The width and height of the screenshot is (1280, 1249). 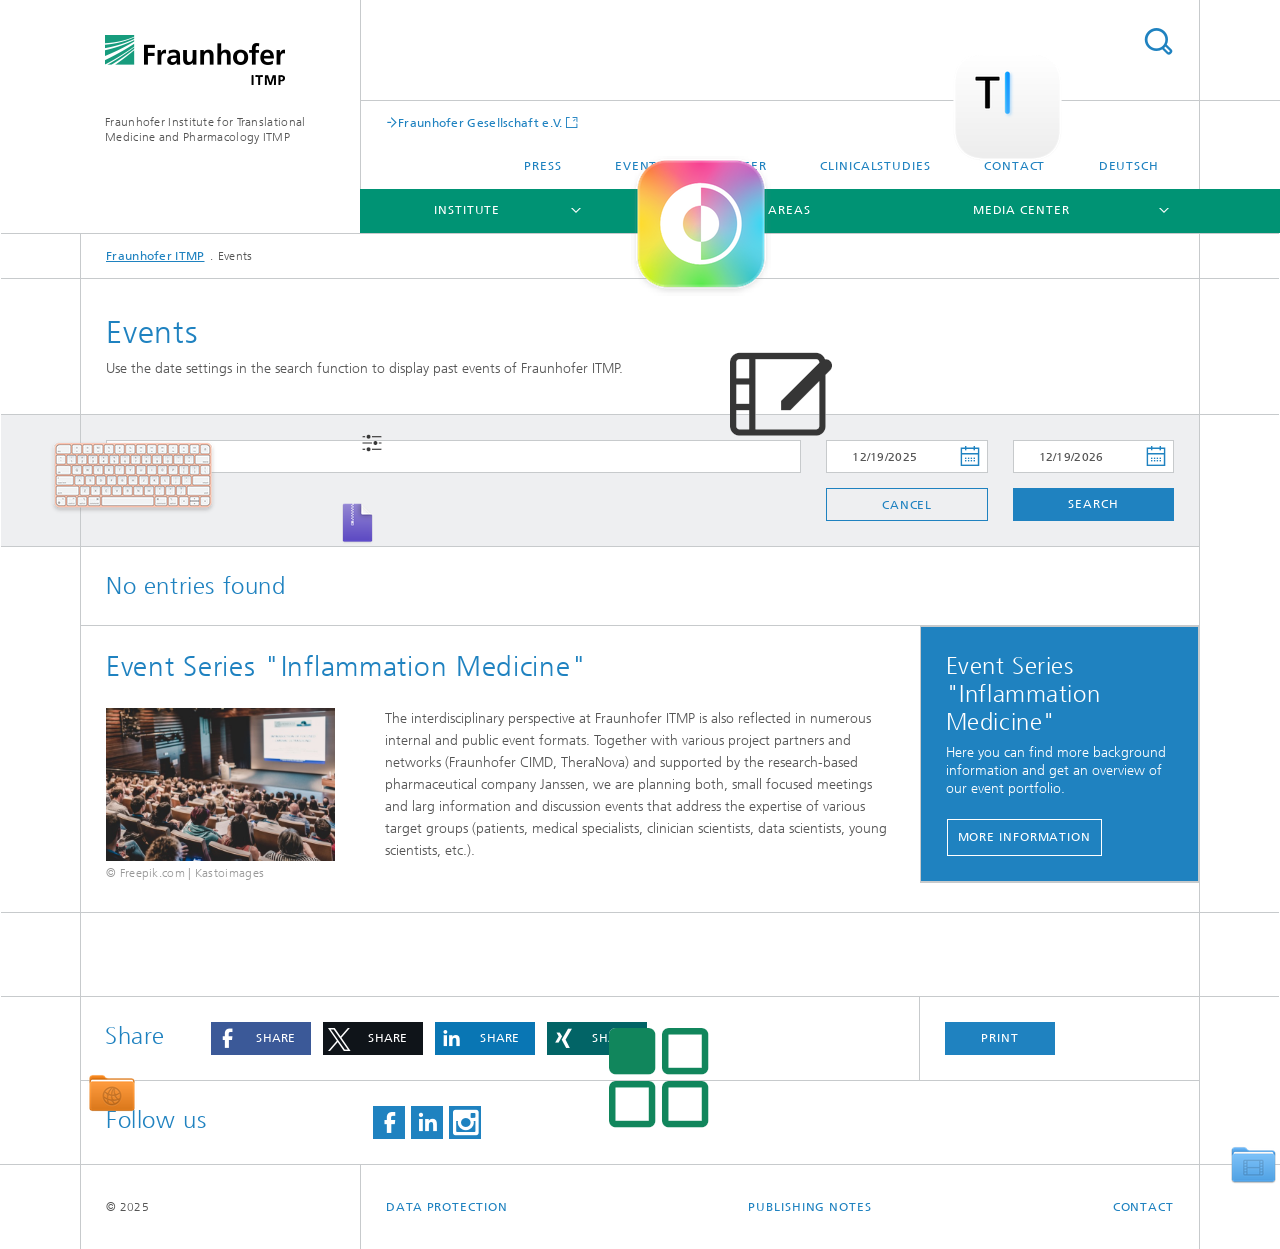 What do you see at coordinates (112, 1093) in the screenshot?
I see `open folder containing html or web files` at bounding box center [112, 1093].